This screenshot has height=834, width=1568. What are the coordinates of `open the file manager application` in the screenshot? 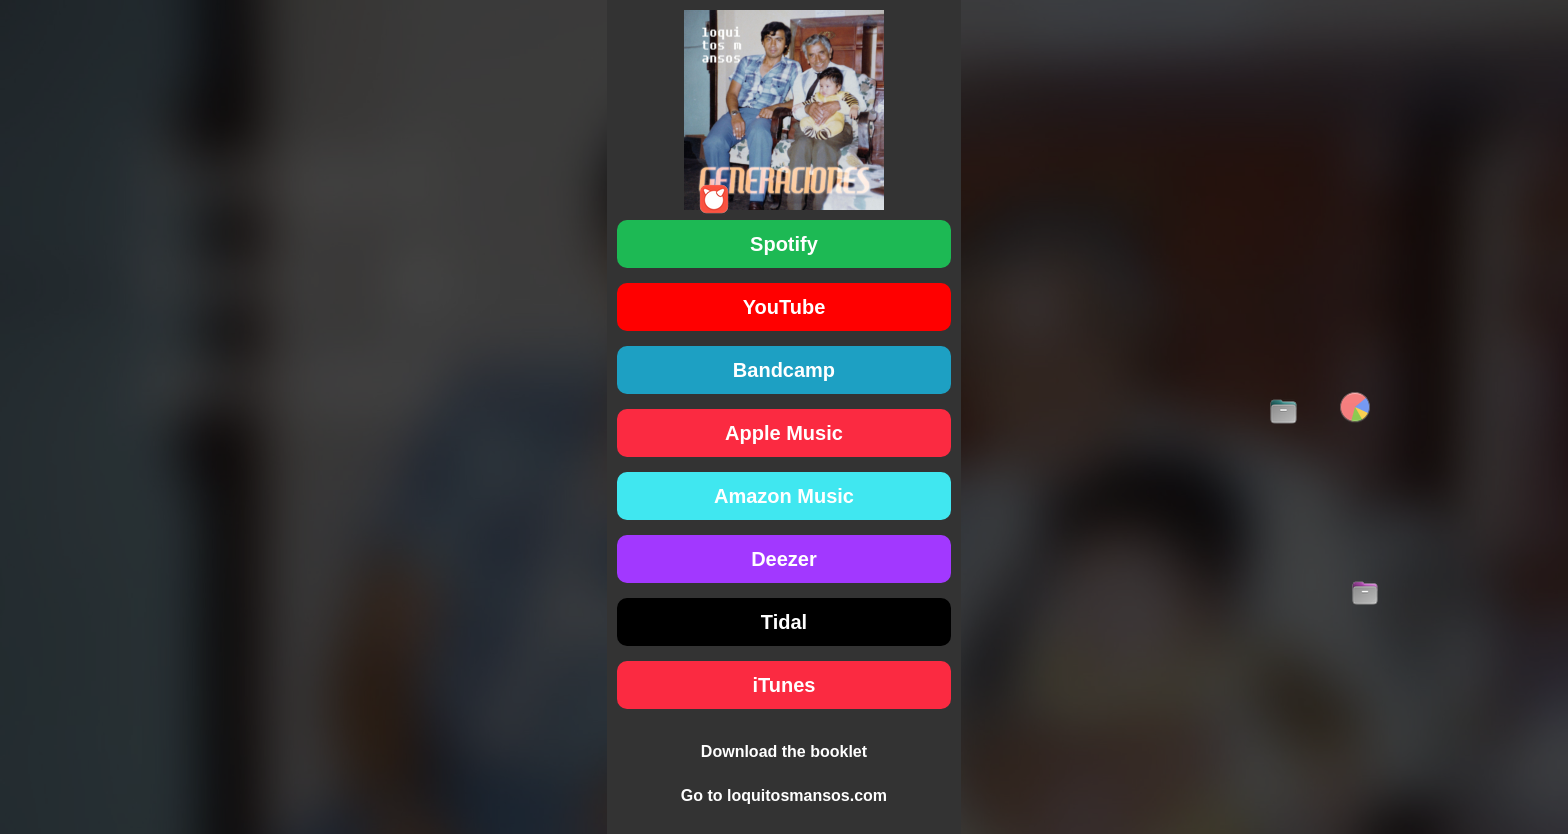 It's located at (1365, 593).